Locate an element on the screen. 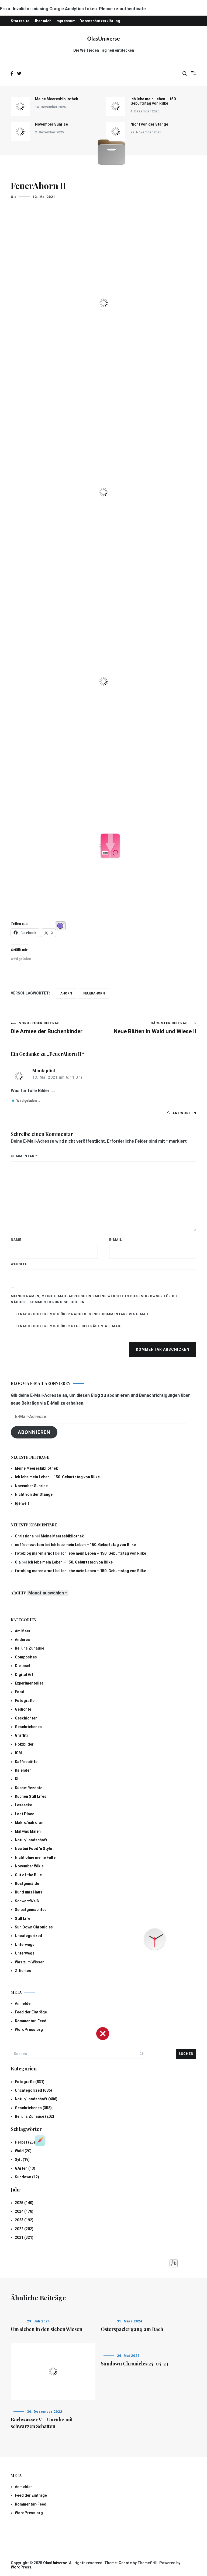 Image resolution: width=207 pixels, height=2576 pixels. launch apache jmeter application is located at coordinates (40, 2140).